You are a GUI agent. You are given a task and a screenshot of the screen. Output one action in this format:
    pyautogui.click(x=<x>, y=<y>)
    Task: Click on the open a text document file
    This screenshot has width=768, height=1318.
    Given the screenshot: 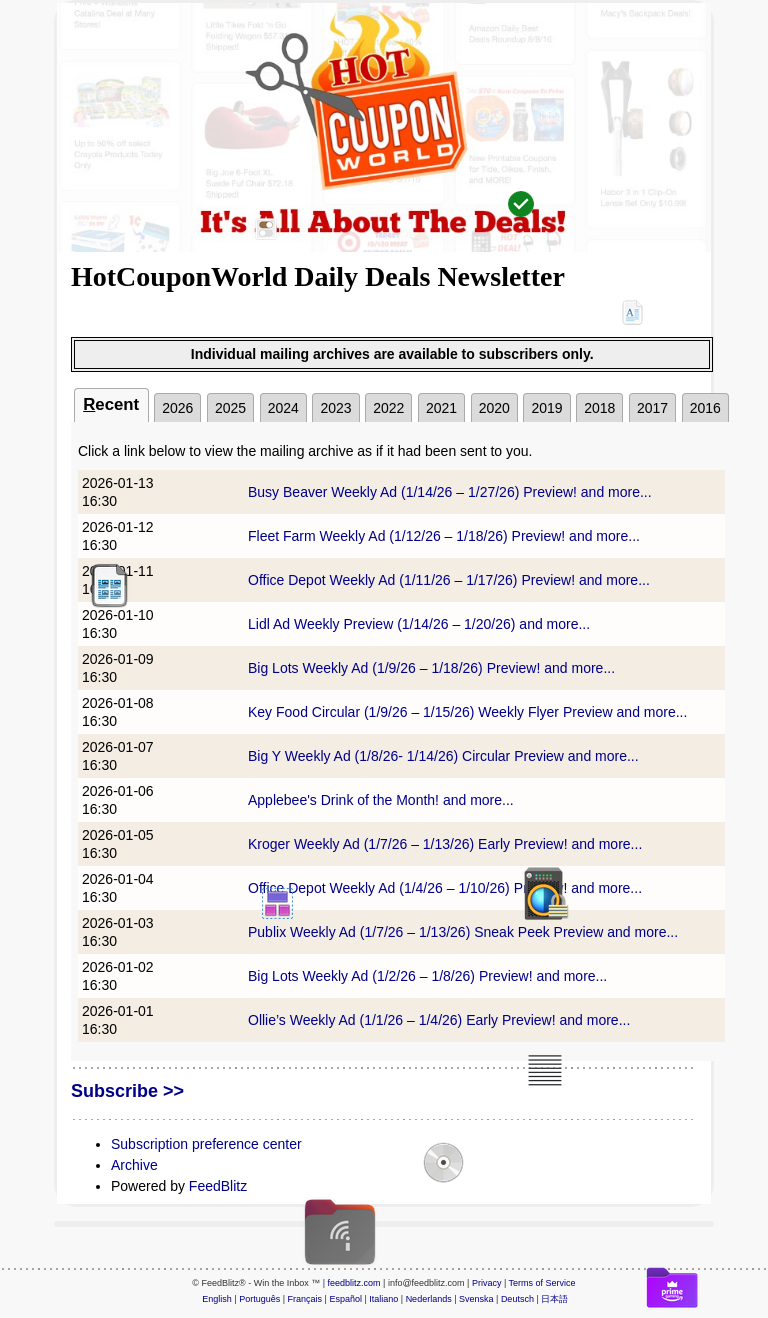 What is the action you would take?
    pyautogui.click(x=632, y=312)
    